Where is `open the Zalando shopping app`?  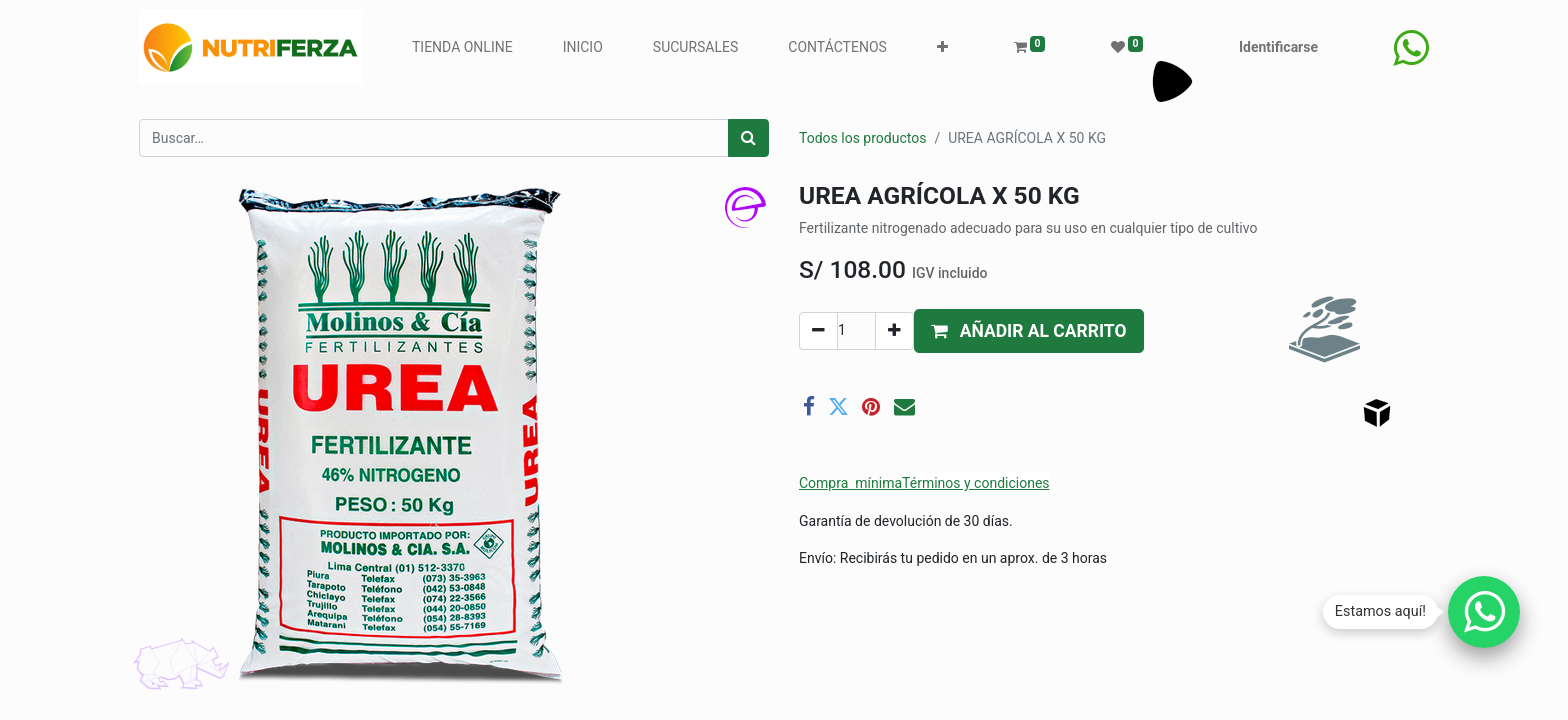 open the Zalando shopping app is located at coordinates (1172, 81).